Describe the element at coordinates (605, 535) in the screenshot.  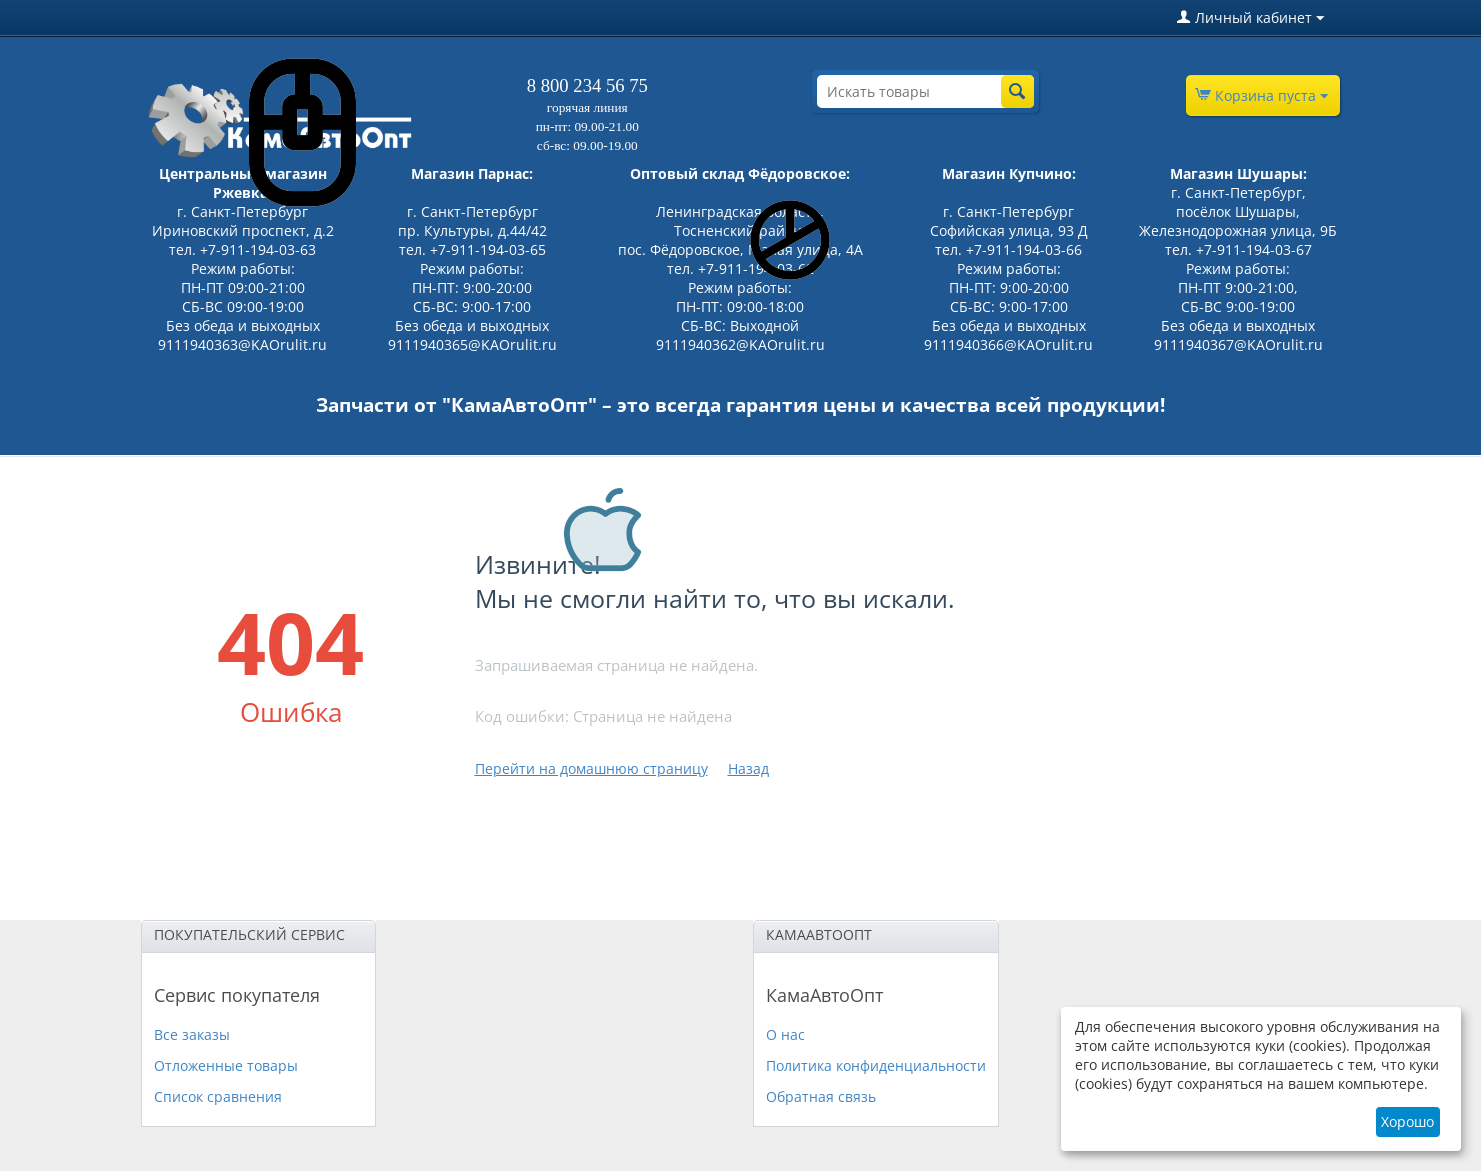
I see `apple company logo or branding element` at that location.